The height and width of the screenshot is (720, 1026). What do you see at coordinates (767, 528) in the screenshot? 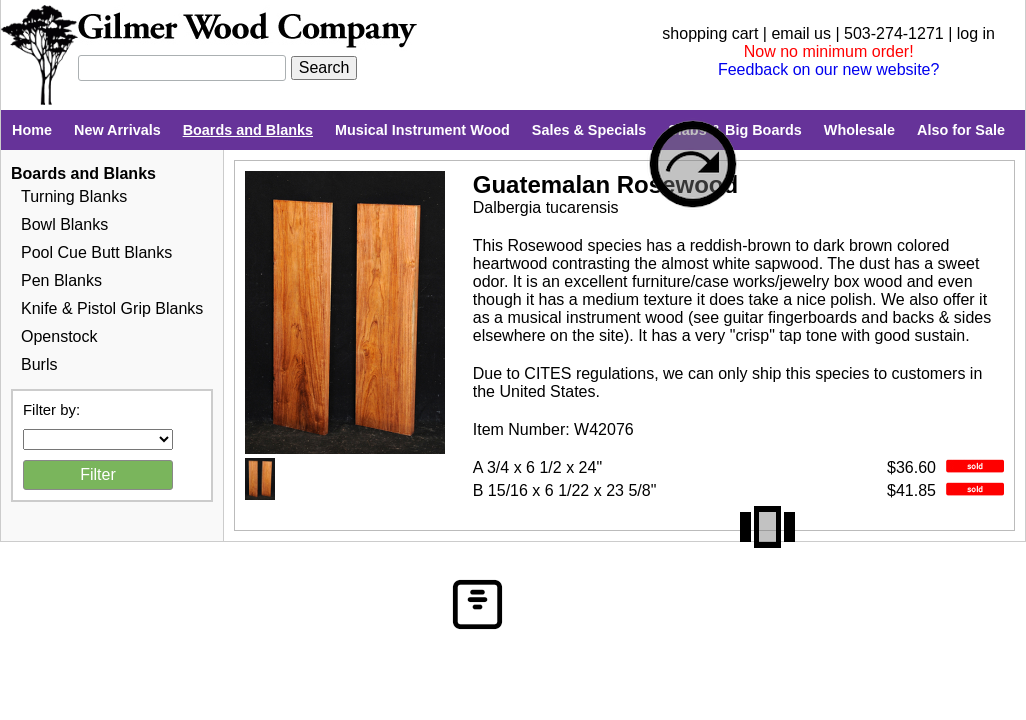
I see `view content in carousel or slideshow mode` at bounding box center [767, 528].